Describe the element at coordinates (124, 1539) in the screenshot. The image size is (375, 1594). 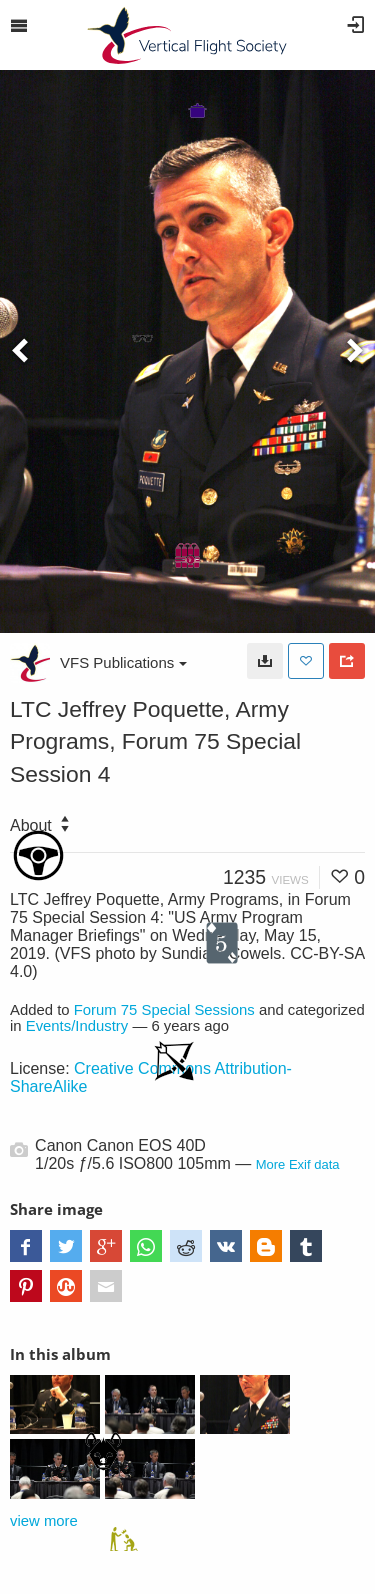
I see `indicates a coronation or crowning ceremony event` at that location.